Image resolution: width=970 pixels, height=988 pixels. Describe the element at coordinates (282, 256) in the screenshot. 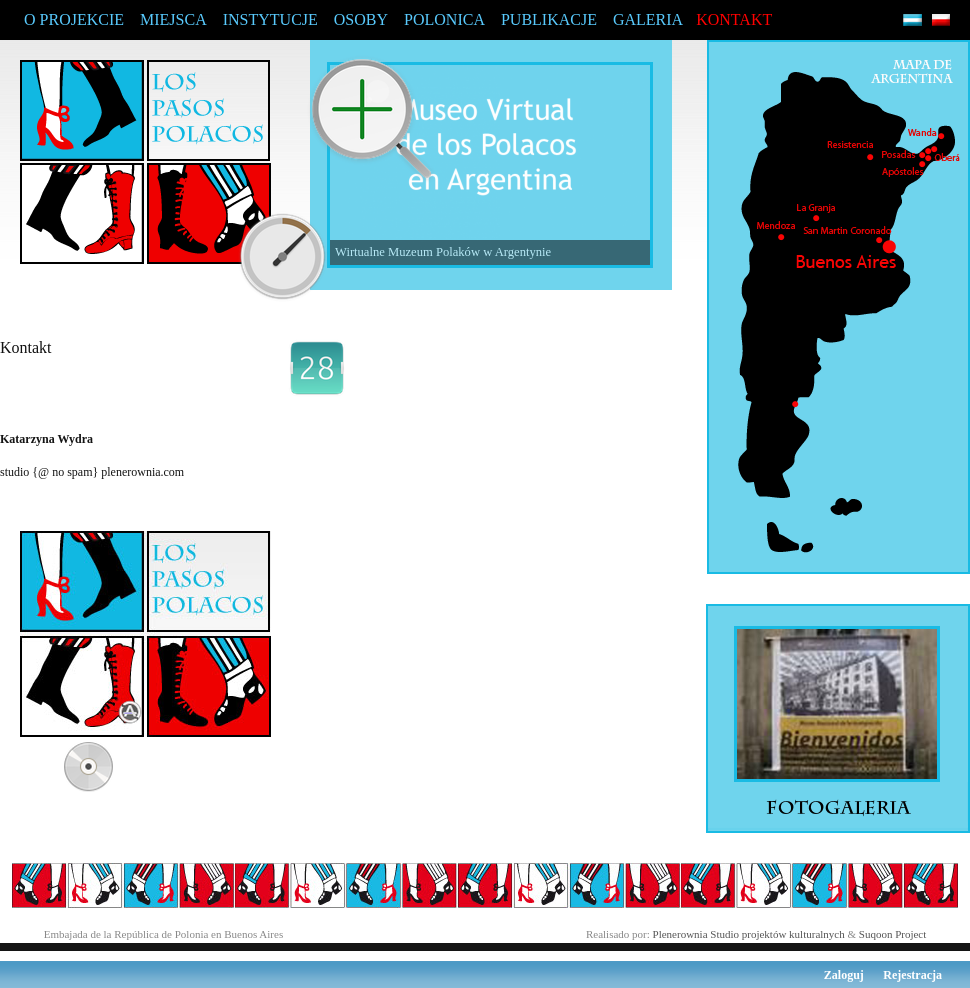

I see `open sysprof system profiler application` at that location.